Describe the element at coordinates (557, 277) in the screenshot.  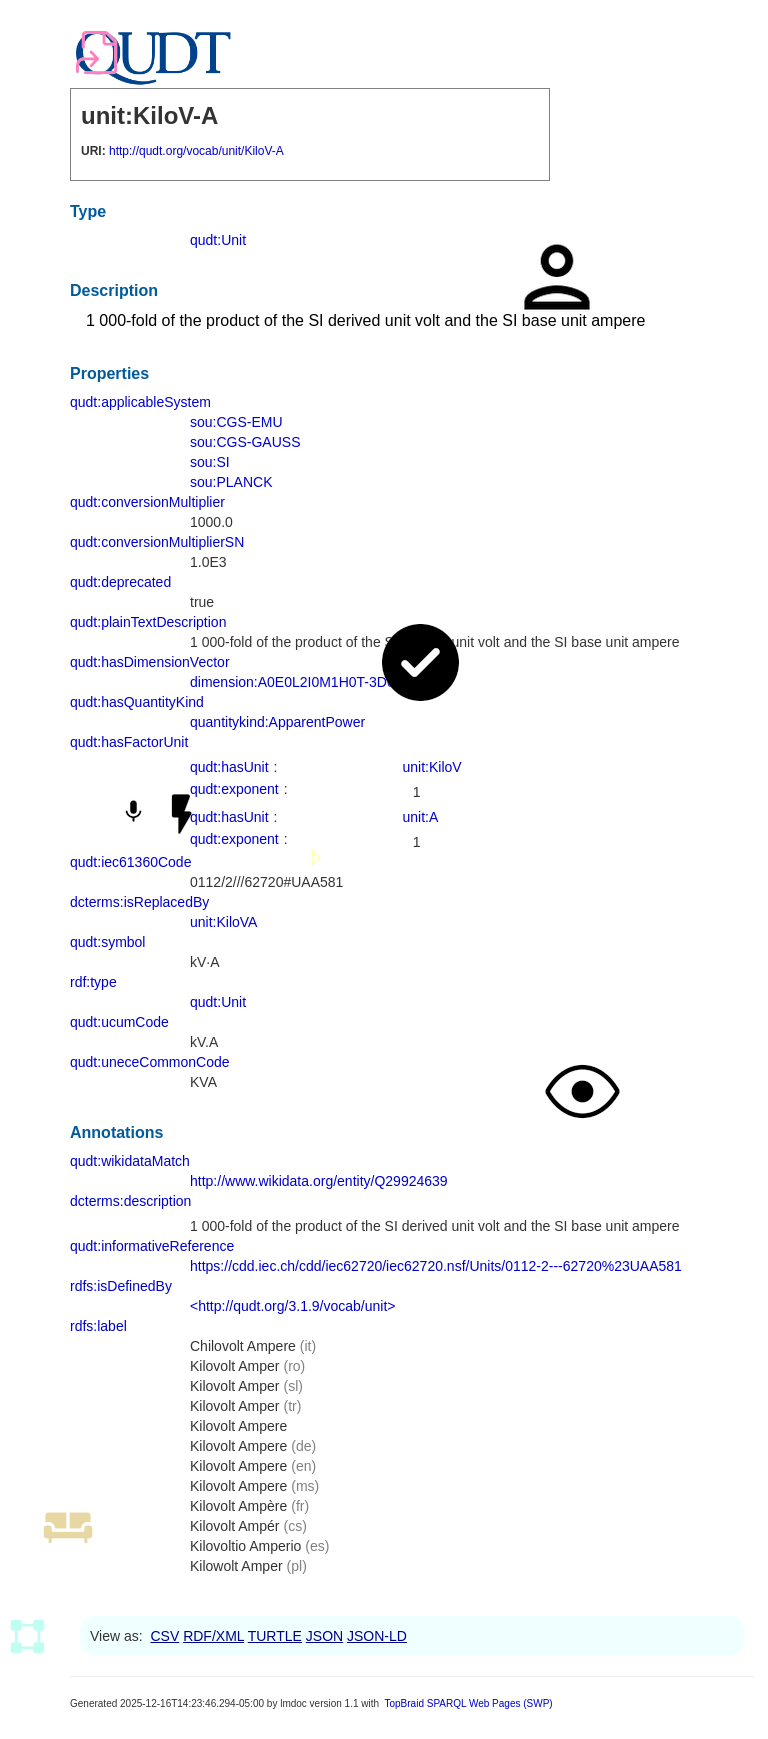
I see `view your profile` at that location.